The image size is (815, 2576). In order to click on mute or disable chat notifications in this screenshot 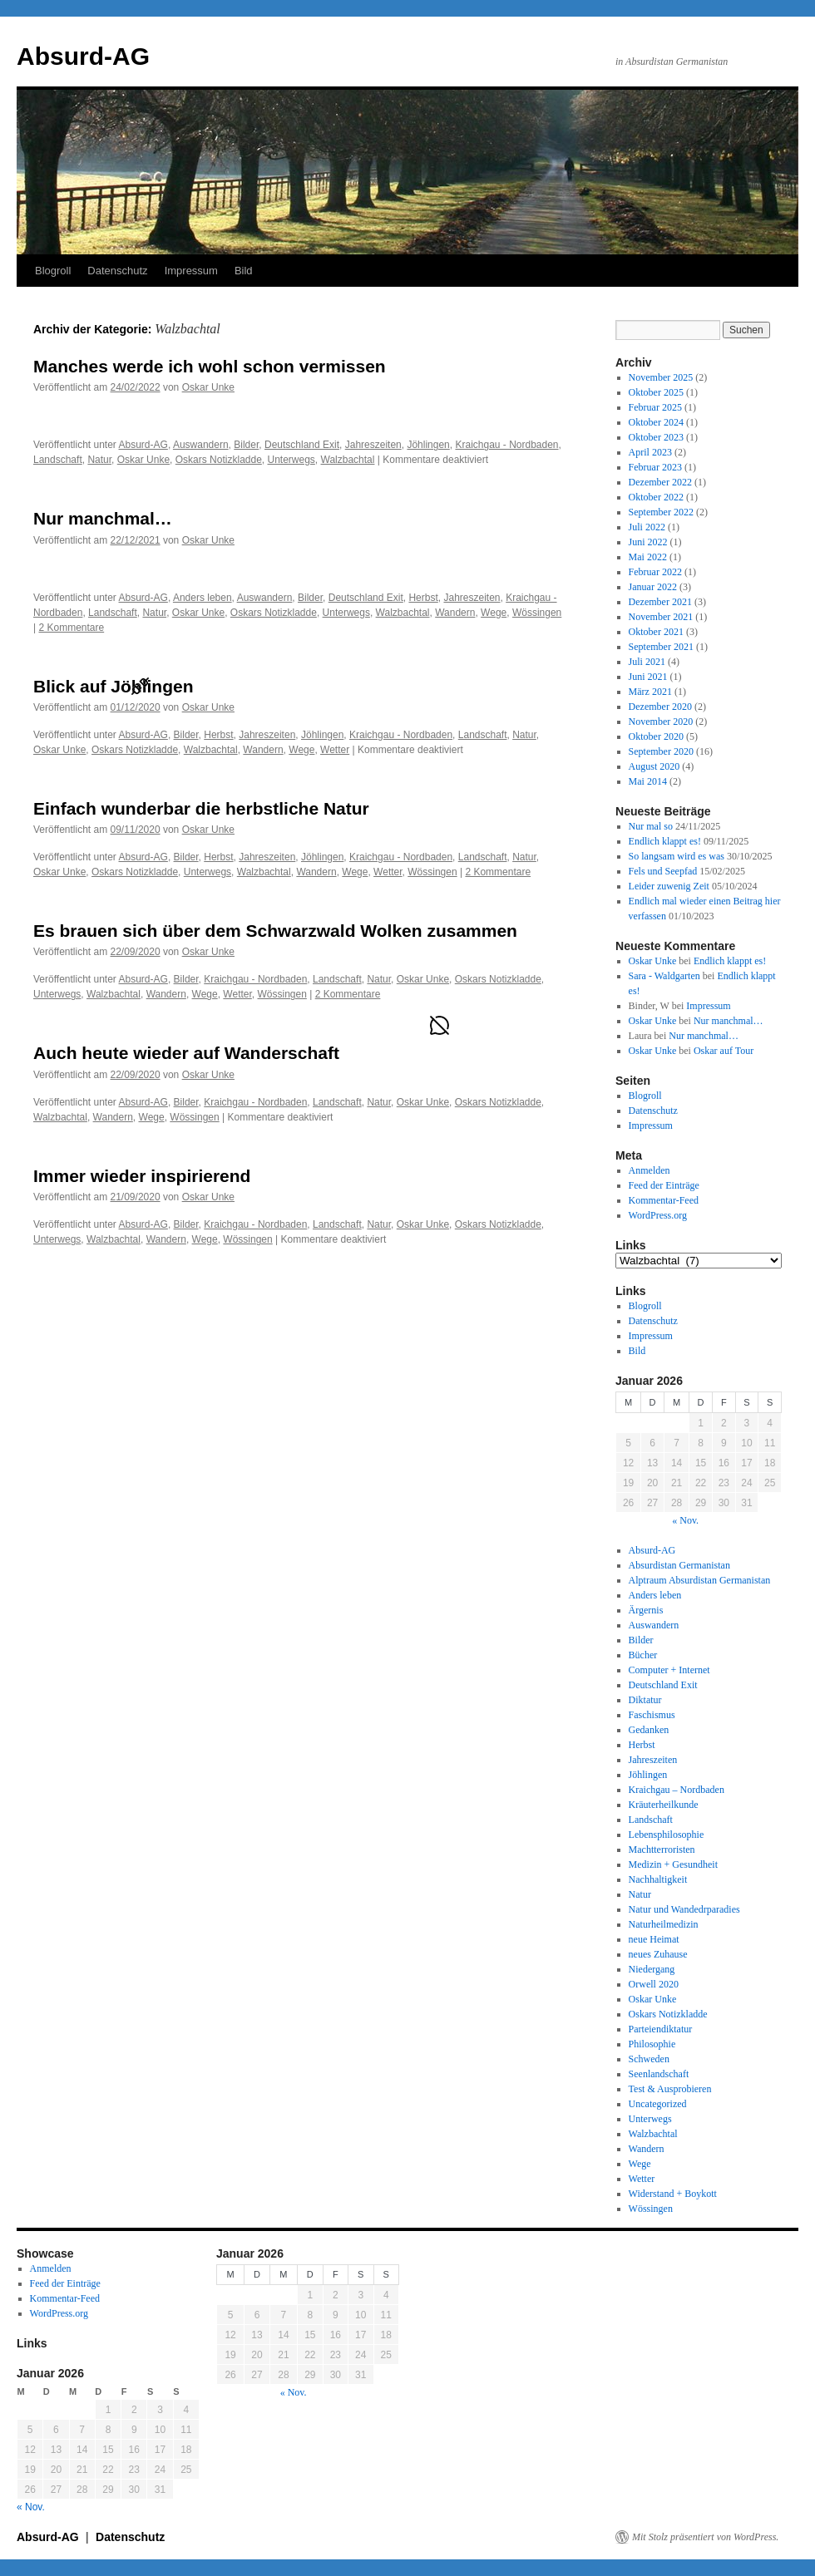, I will do `click(439, 1025)`.